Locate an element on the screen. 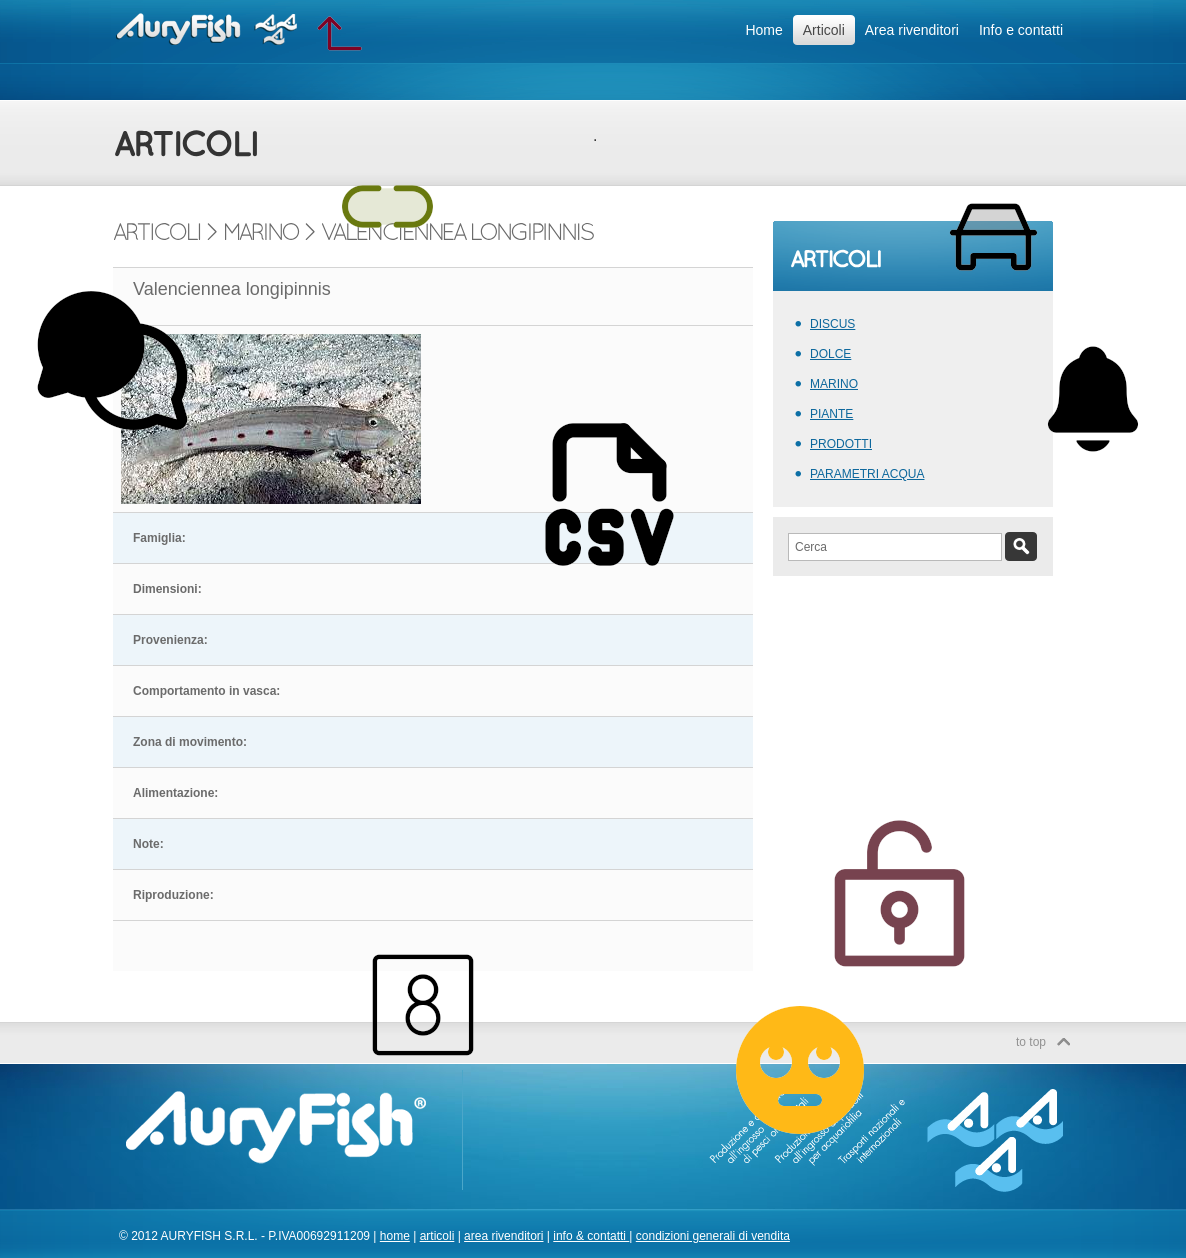 This screenshot has height=1258, width=1186. select or navigate to item number eight is located at coordinates (423, 1005).